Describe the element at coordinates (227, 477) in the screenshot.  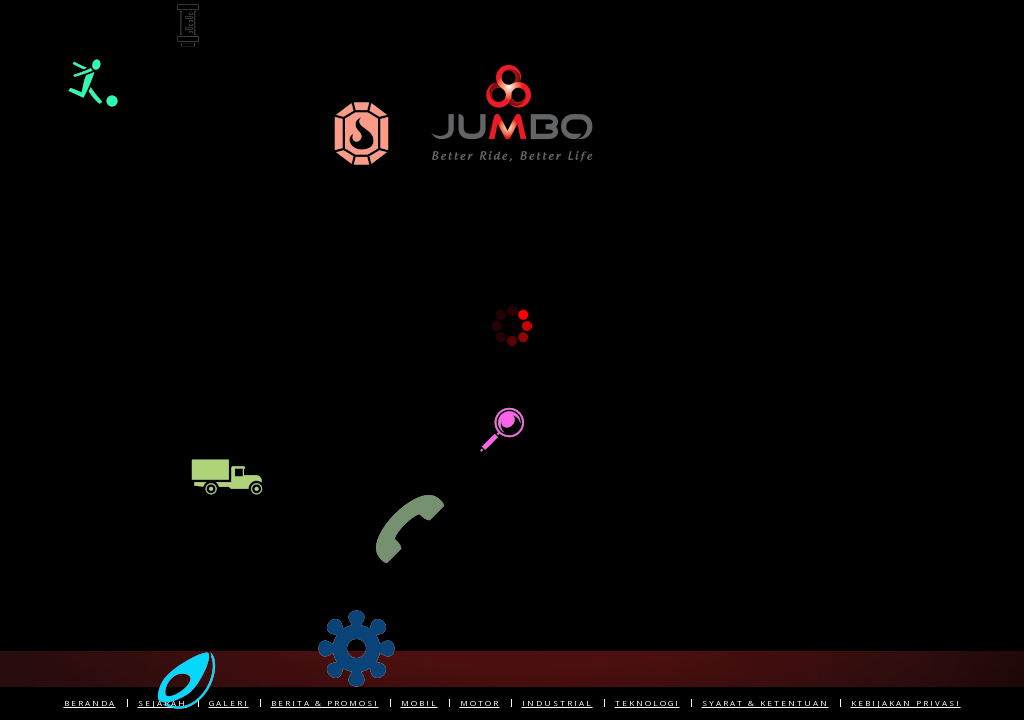
I see `indicates freight or cargo delivery` at that location.